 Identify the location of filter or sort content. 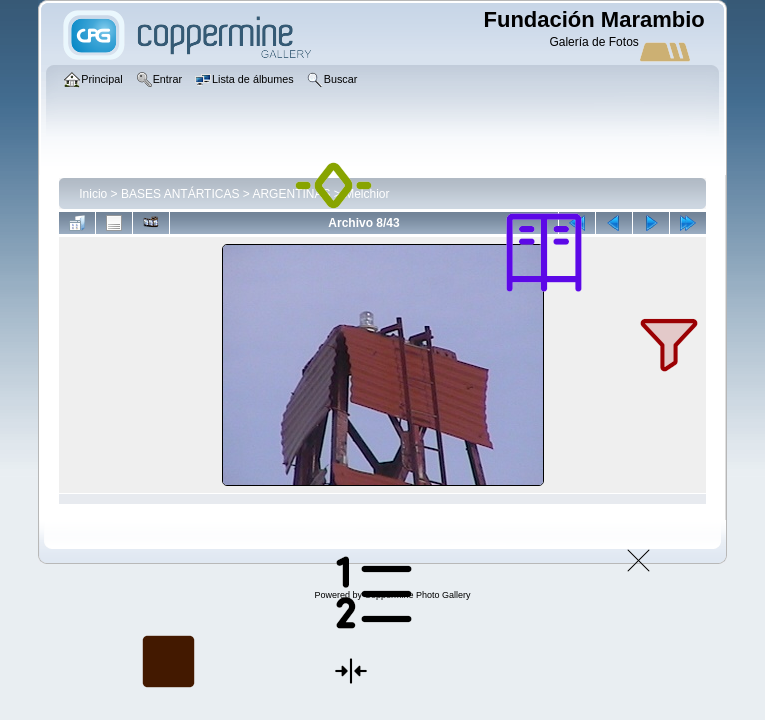
(669, 343).